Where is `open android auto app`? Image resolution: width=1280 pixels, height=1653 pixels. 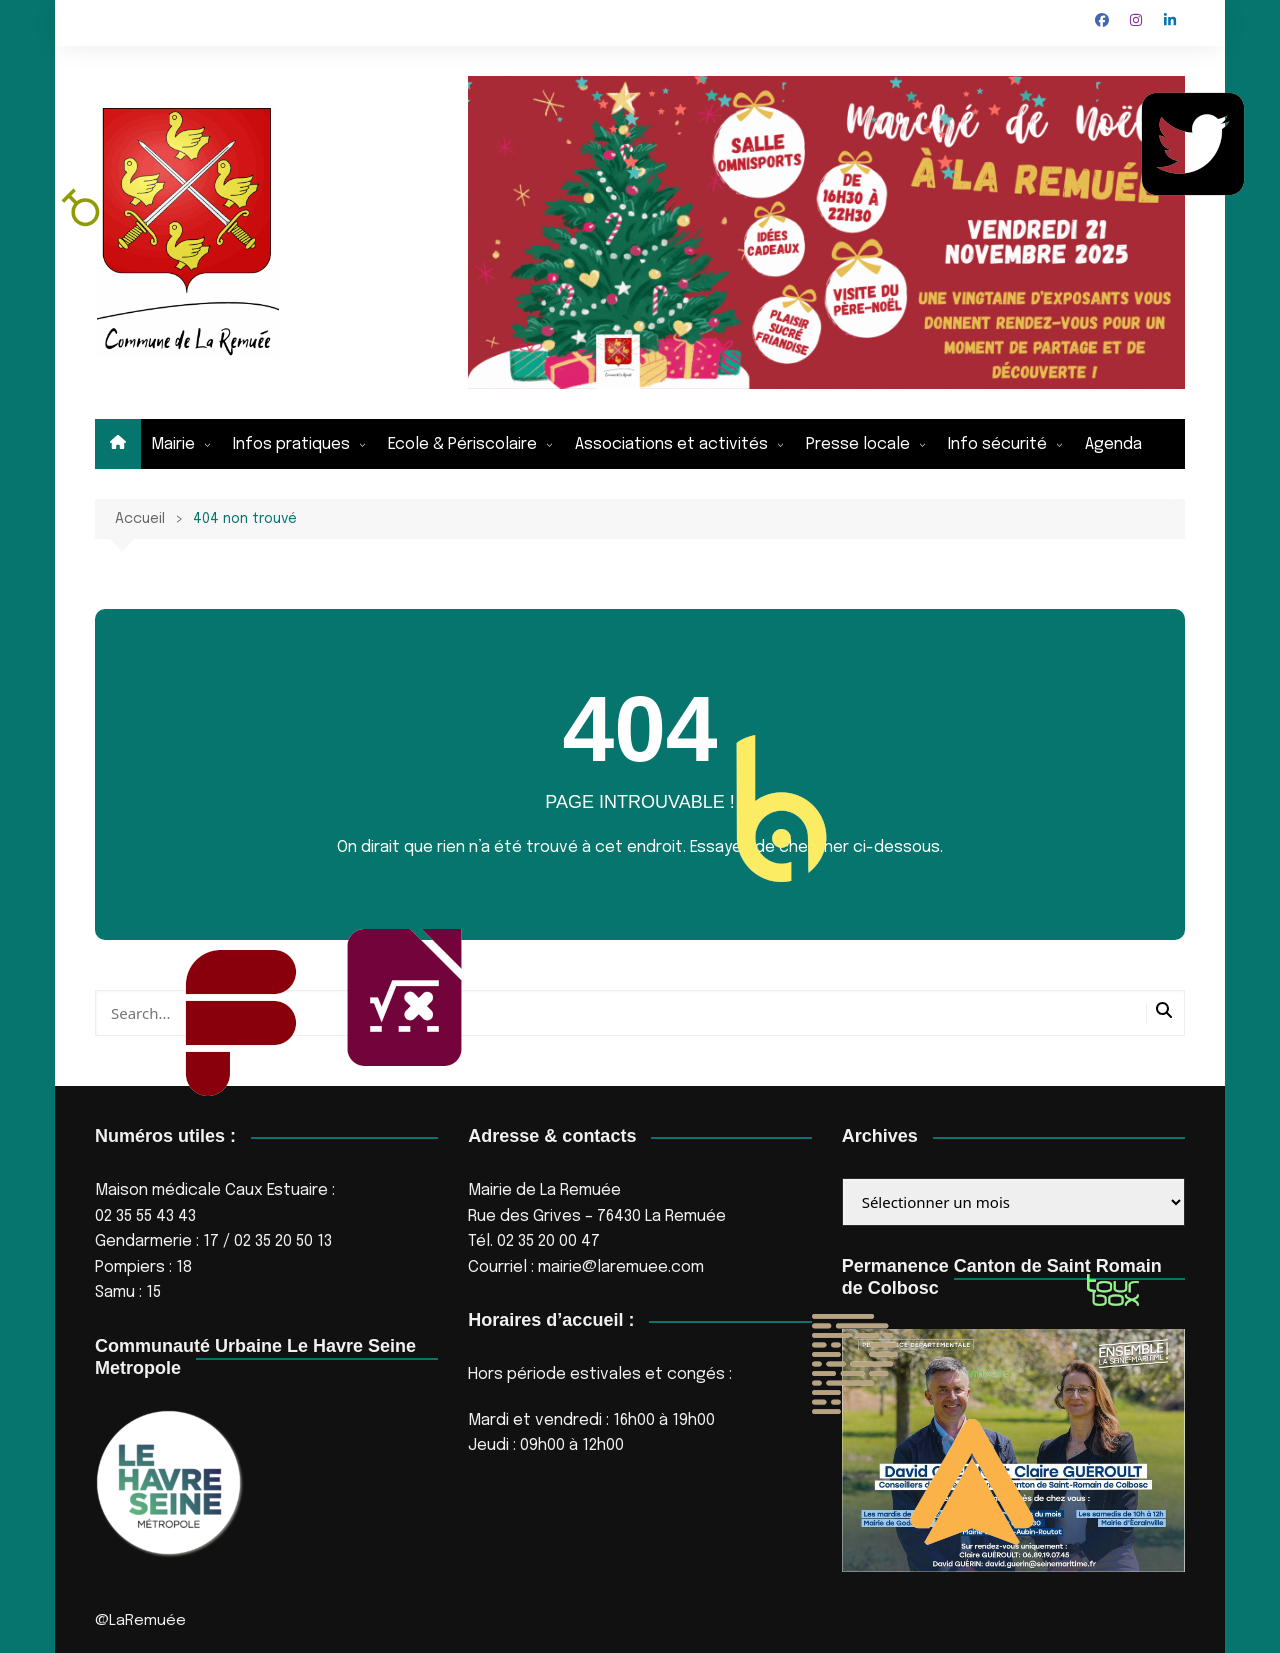 open android auto app is located at coordinates (972, 1482).